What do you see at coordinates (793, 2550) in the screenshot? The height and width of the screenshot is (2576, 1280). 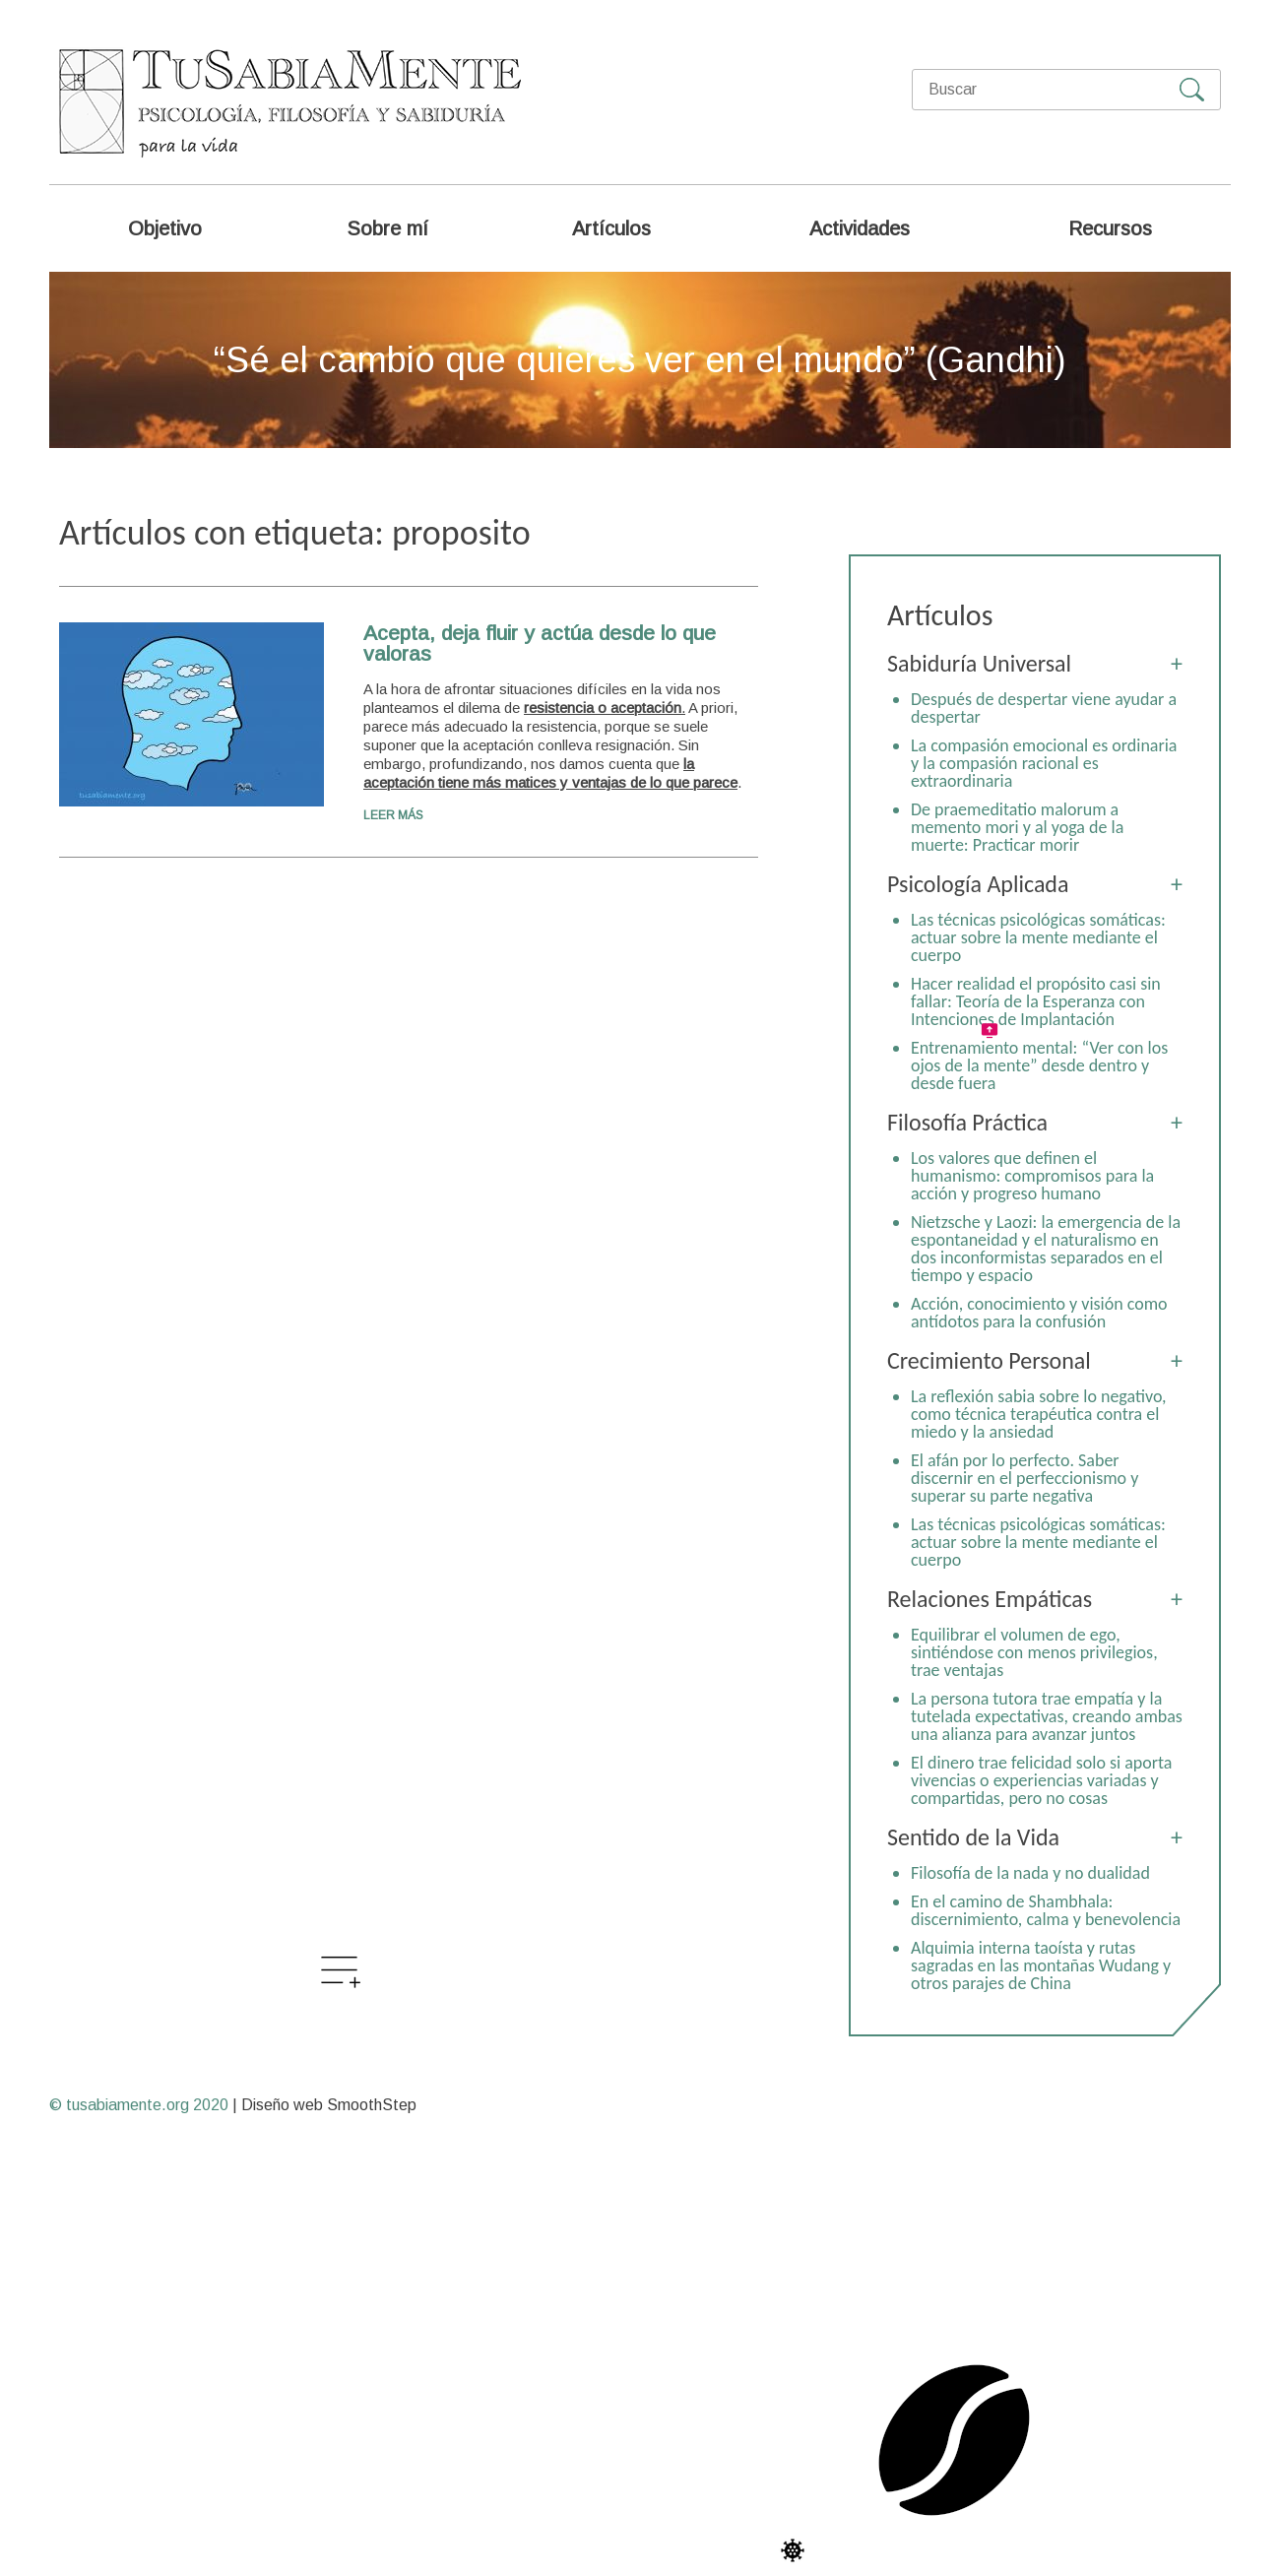 I see `view coronavirus or COVID-19 related information` at bounding box center [793, 2550].